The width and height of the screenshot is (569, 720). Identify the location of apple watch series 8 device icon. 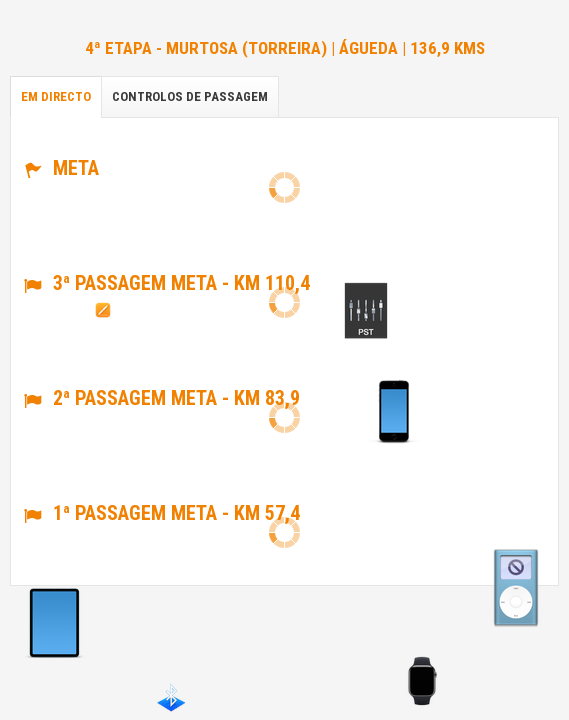
(422, 681).